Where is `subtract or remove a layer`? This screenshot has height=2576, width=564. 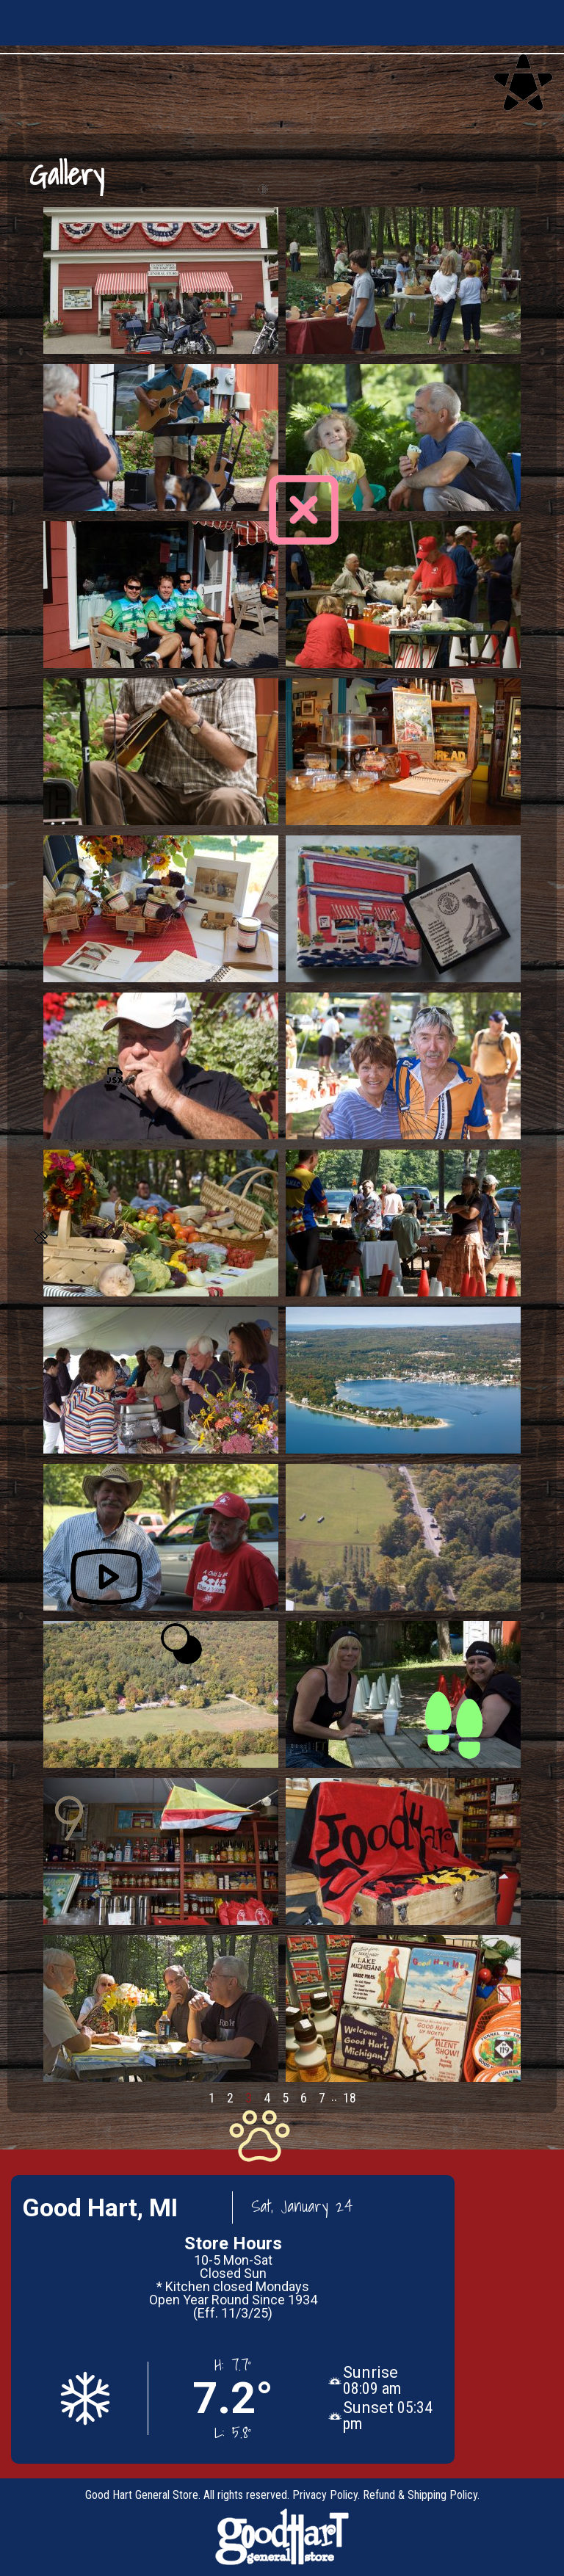 subtract or remove a layer is located at coordinates (181, 1644).